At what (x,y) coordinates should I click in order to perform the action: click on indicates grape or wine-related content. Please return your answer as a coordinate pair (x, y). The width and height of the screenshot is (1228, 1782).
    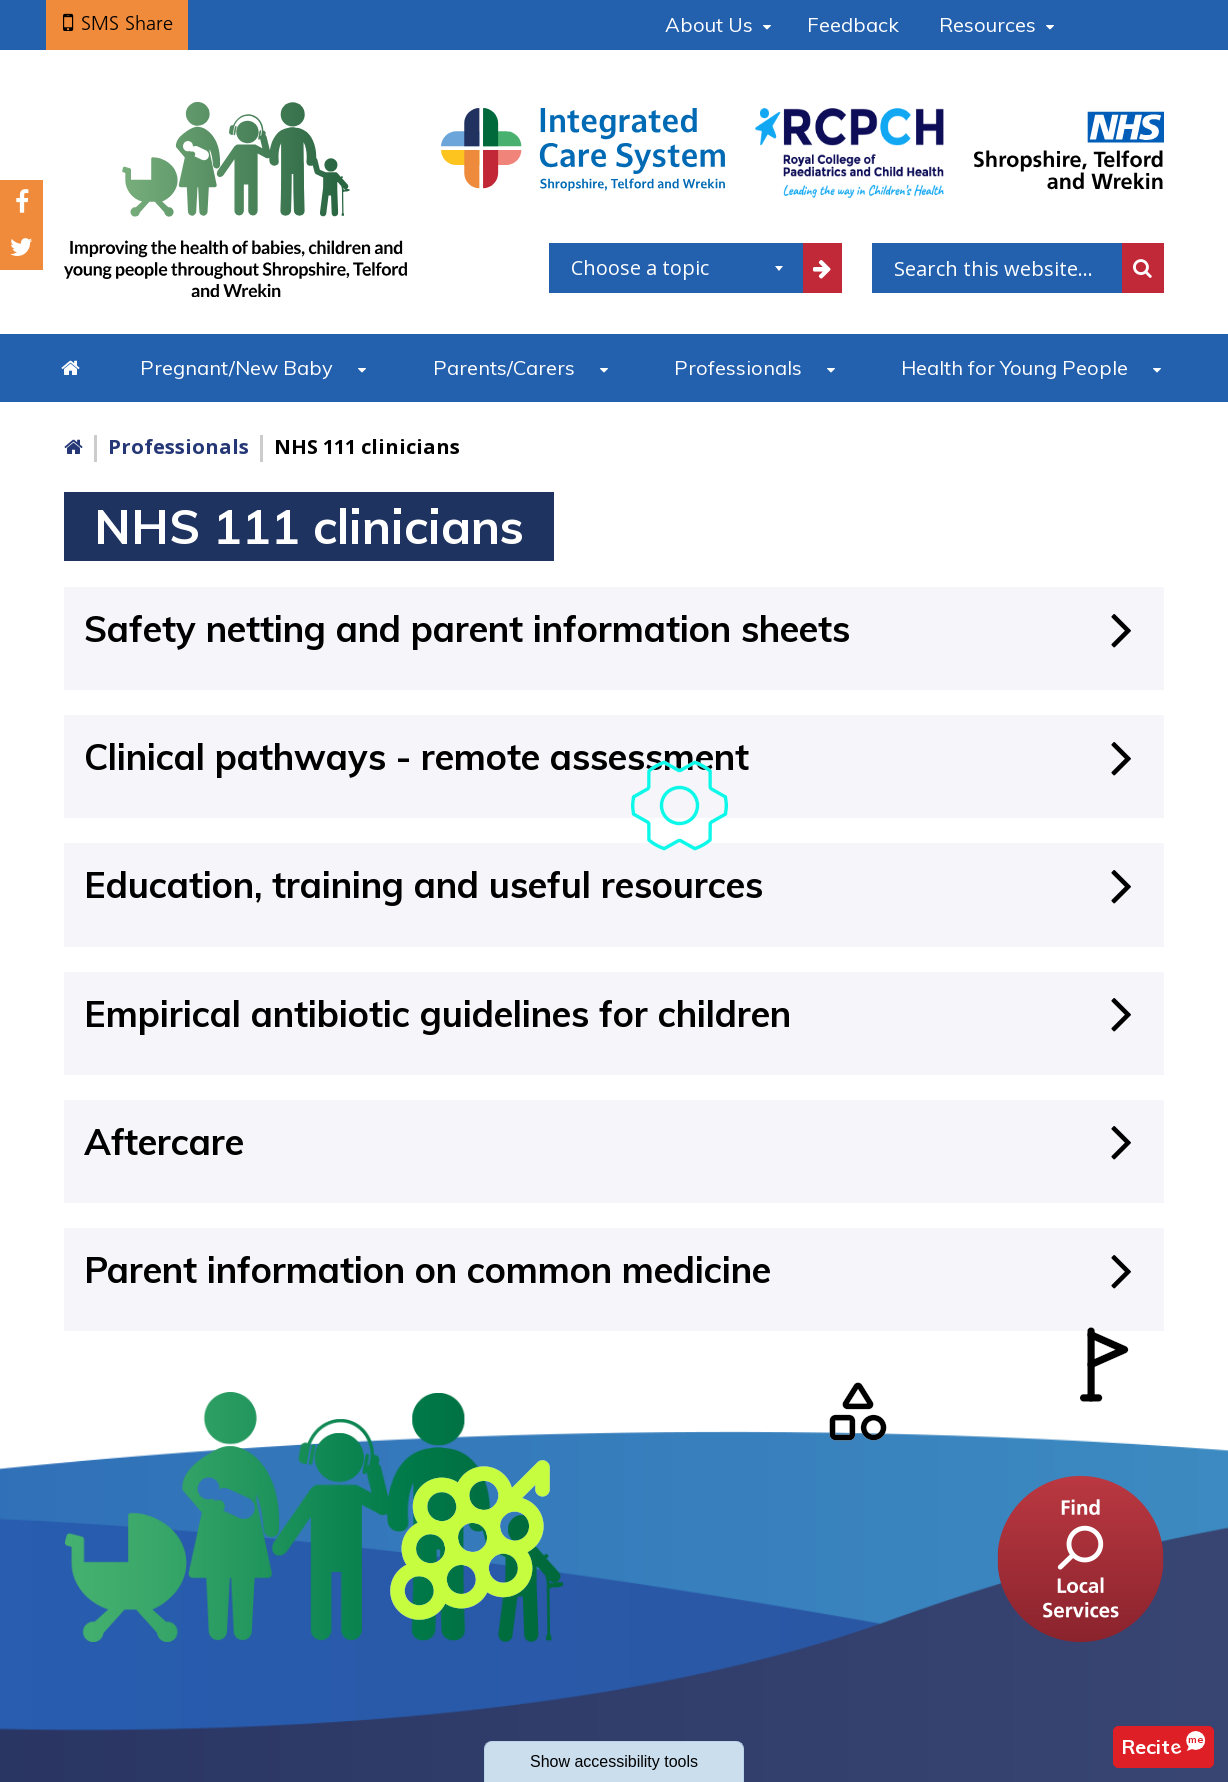
    Looking at the image, I should click on (470, 1540).